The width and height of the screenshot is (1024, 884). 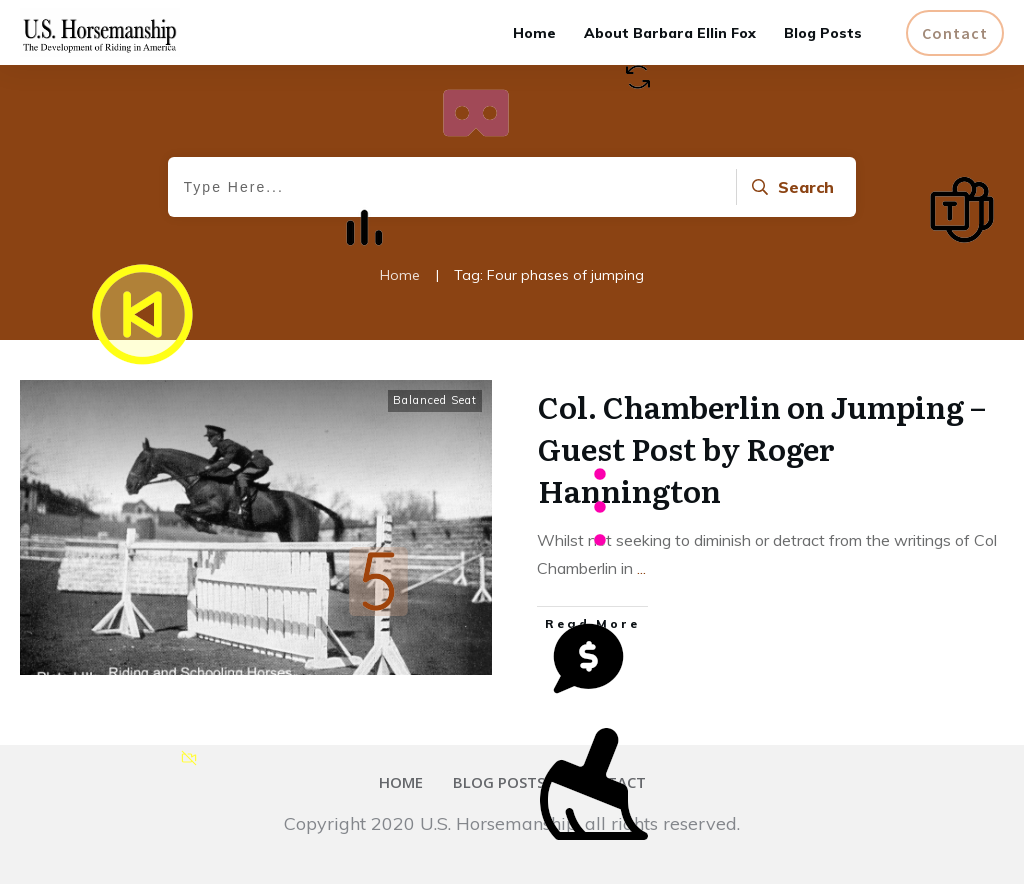 What do you see at coordinates (378, 581) in the screenshot?
I see `indicates the number five in a sequence or list` at bounding box center [378, 581].